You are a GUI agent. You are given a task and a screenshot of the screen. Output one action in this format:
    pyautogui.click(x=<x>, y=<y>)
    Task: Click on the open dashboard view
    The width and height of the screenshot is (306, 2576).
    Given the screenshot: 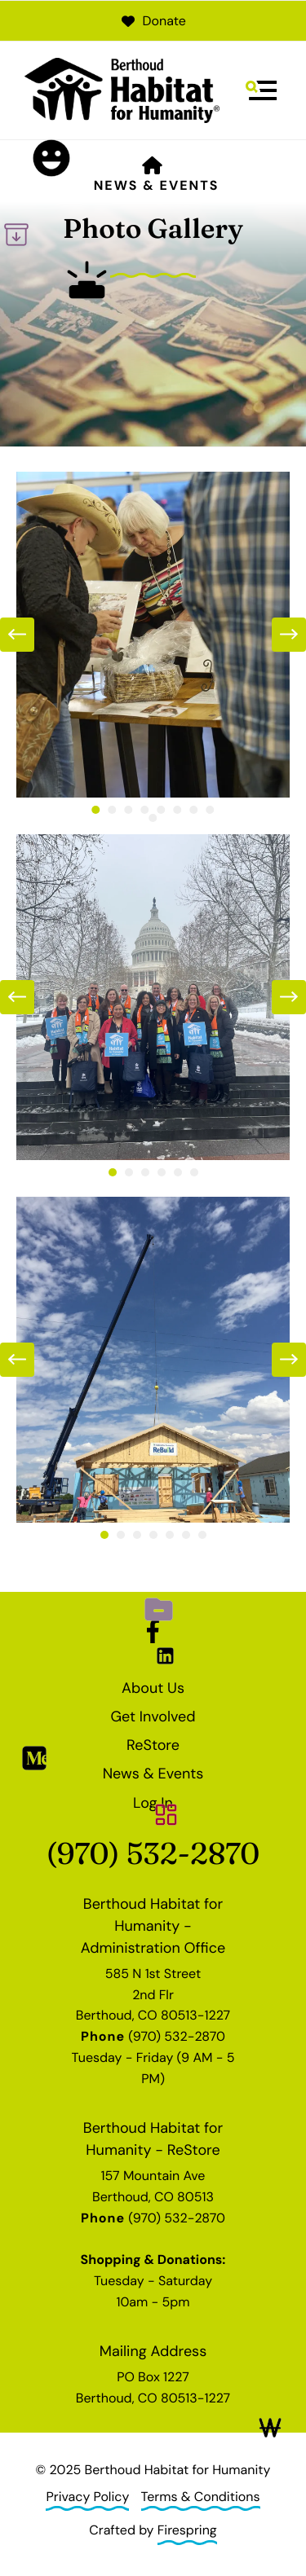 What is the action you would take?
    pyautogui.click(x=166, y=1814)
    